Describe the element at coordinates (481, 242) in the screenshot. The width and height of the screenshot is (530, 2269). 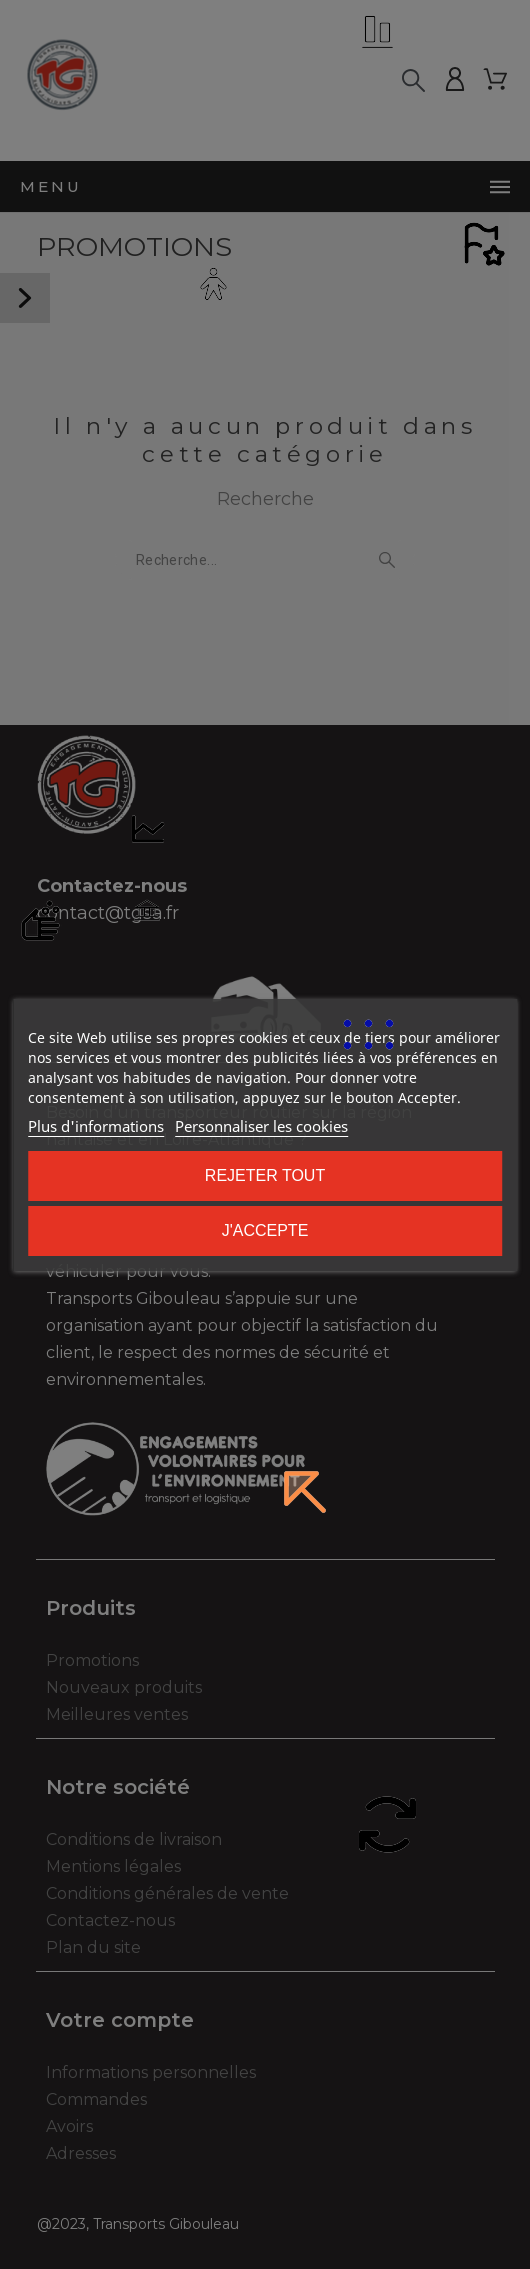
I see `mark as featured or important` at that location.